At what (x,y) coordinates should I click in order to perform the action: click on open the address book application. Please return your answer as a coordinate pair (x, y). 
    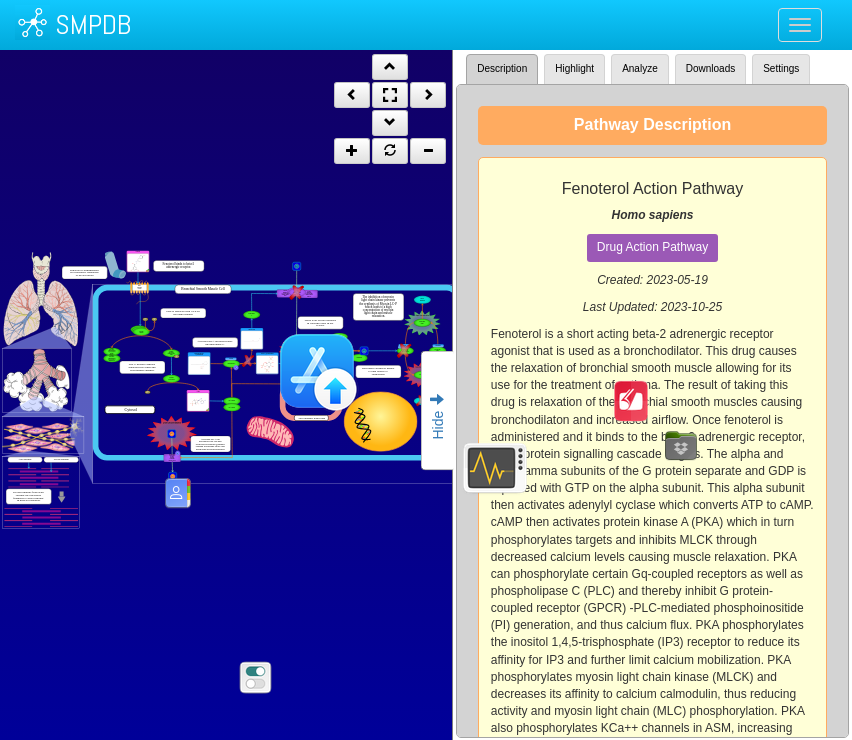
    Looking at the image, I should click on (178, 493).